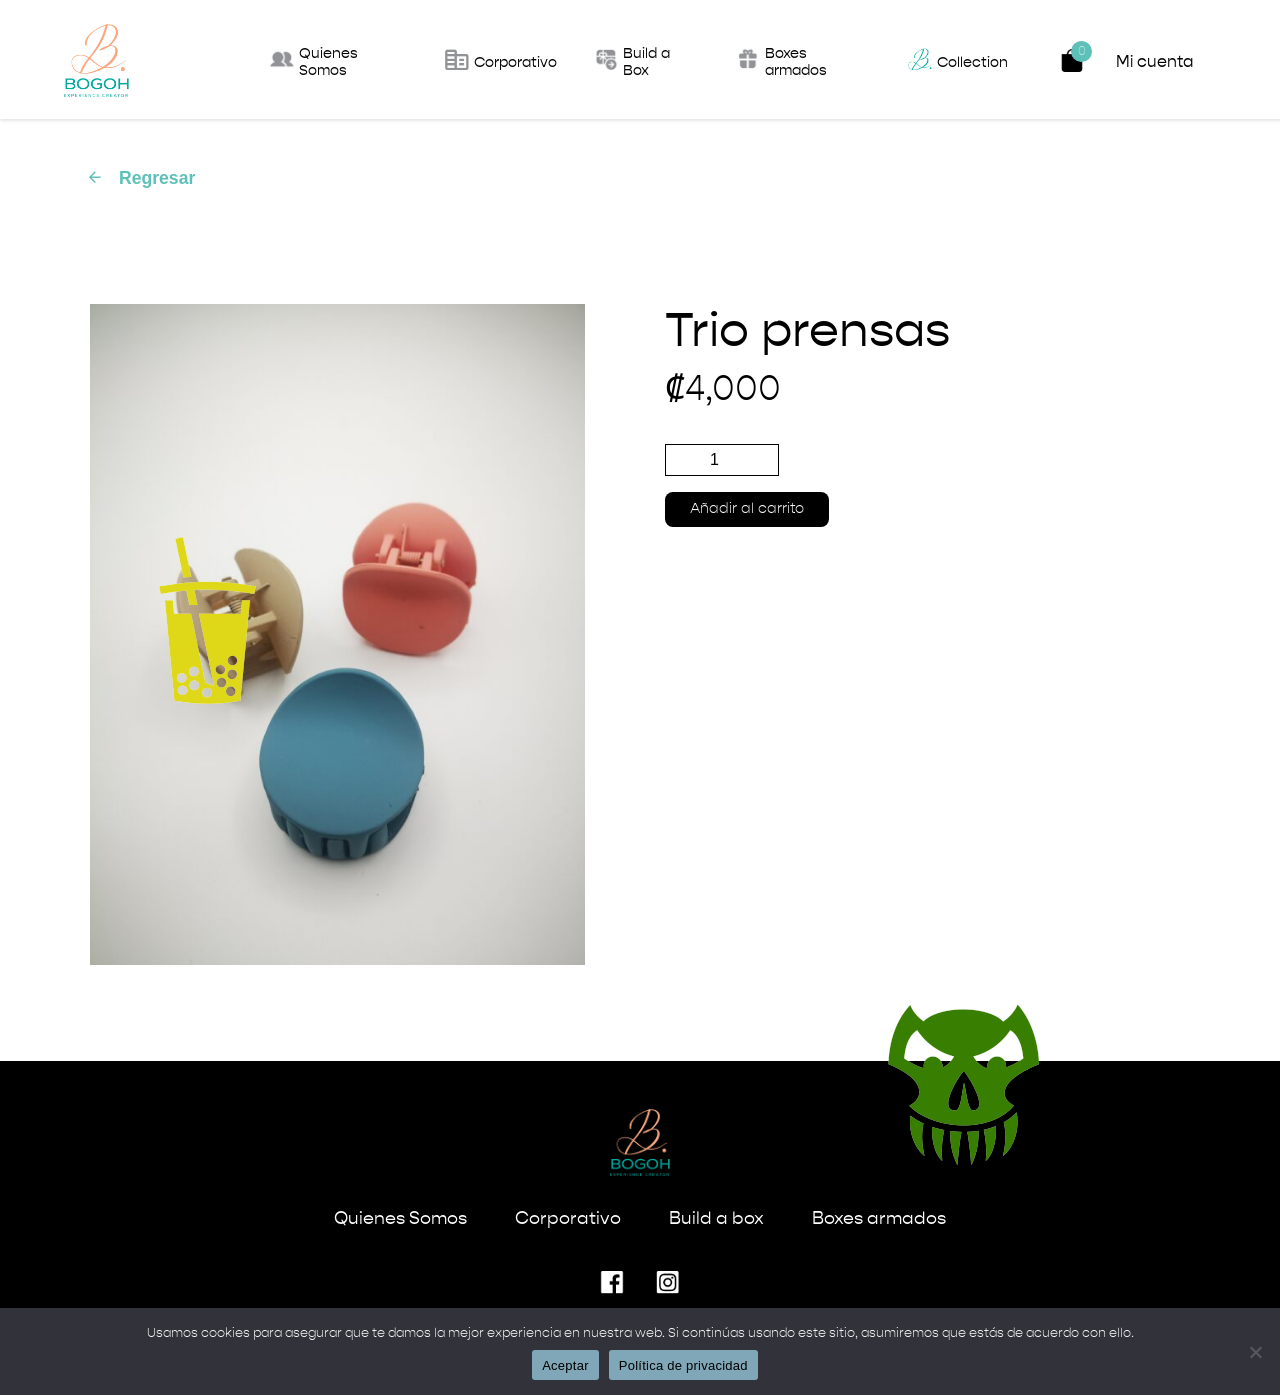 The height and width of the screenshot is (1395, 1280). I want to click on order bubble tea or boba drinks, so click(207, 620).